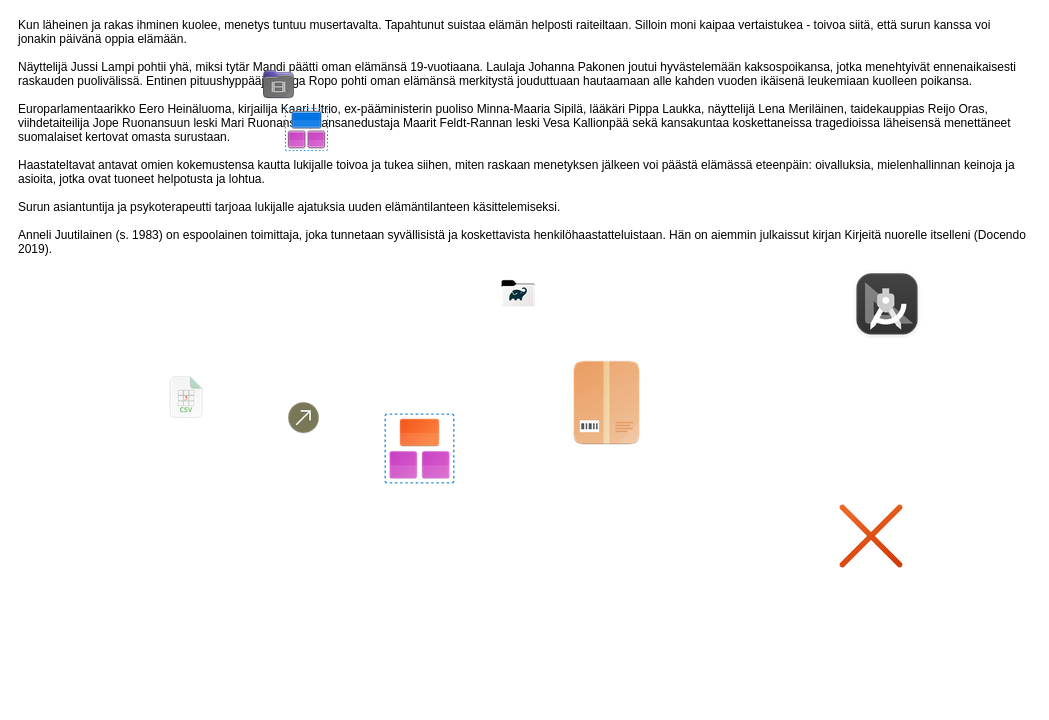  What do you see at coordinates (186, 397) in the screenshot?
I see `open a CSV spreadsheet file` at bounding box center [186, 397].